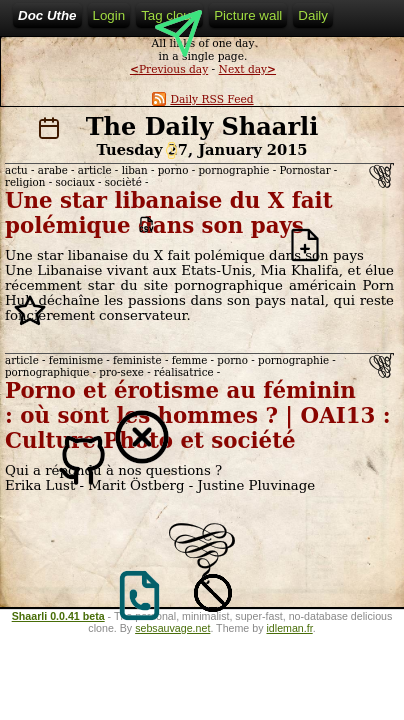  Describe the element at coordinates (178, 33) in the screenshot. I see `send a message` at that location.